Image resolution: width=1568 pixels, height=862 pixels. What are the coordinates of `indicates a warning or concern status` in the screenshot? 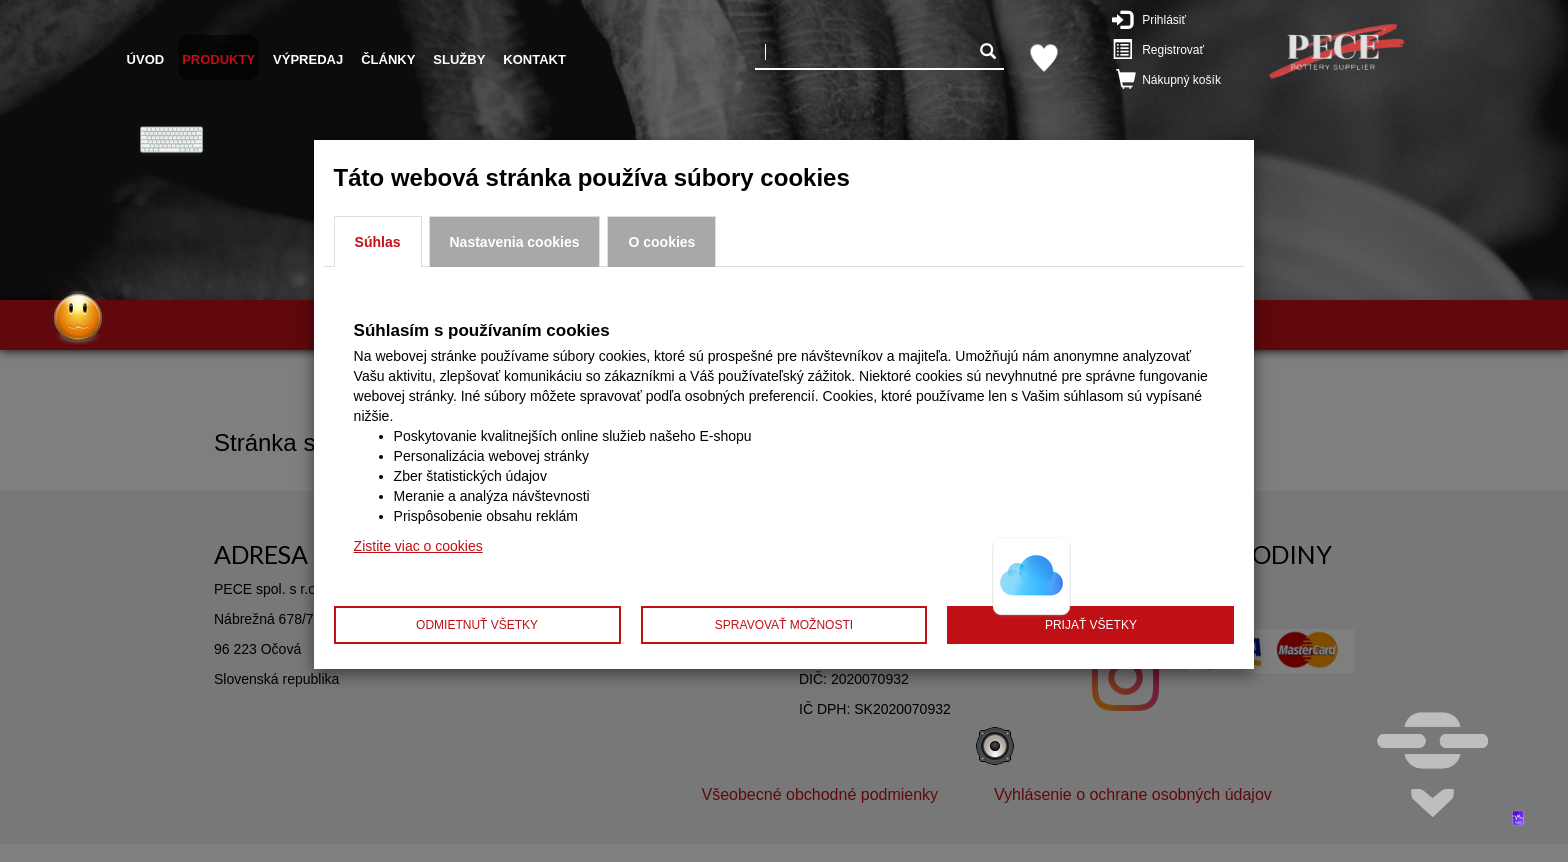 It's located at (78, 318).